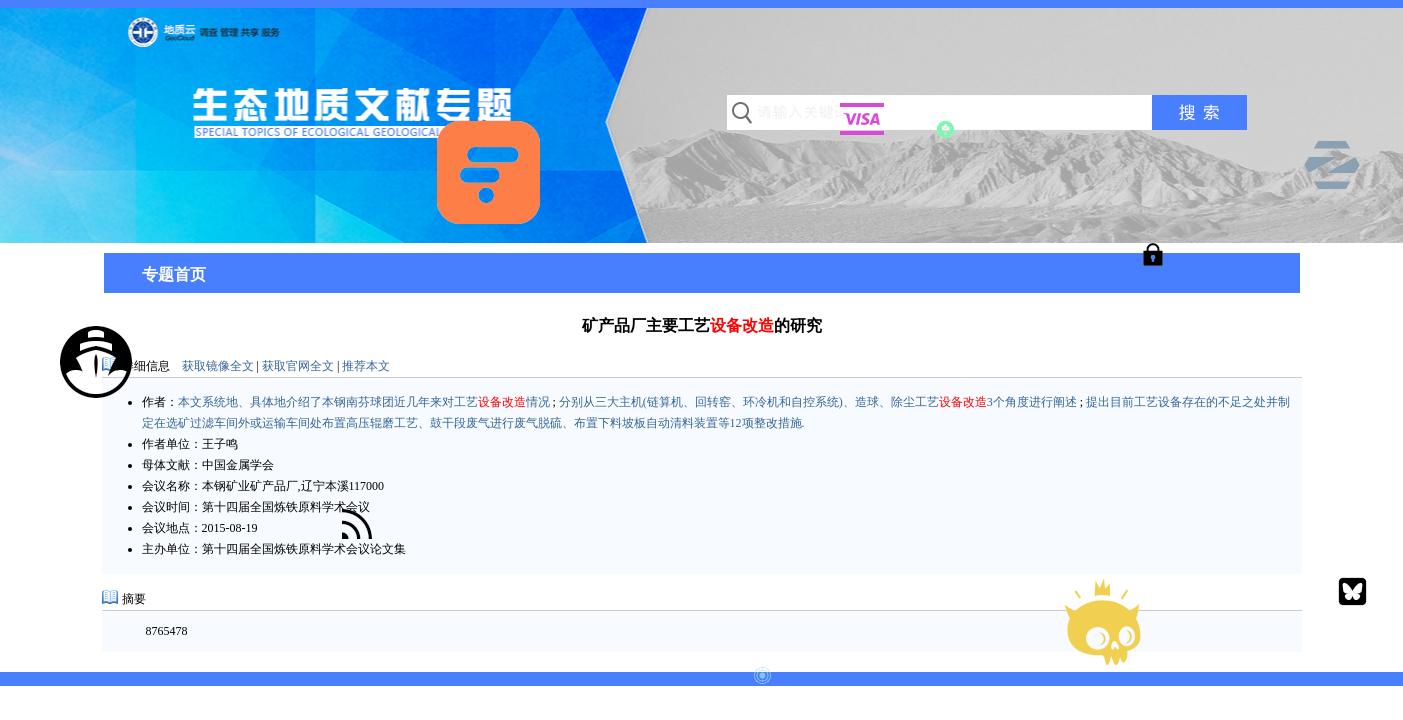  I want to click on open Bluesky social media app, so click(1352, 591).